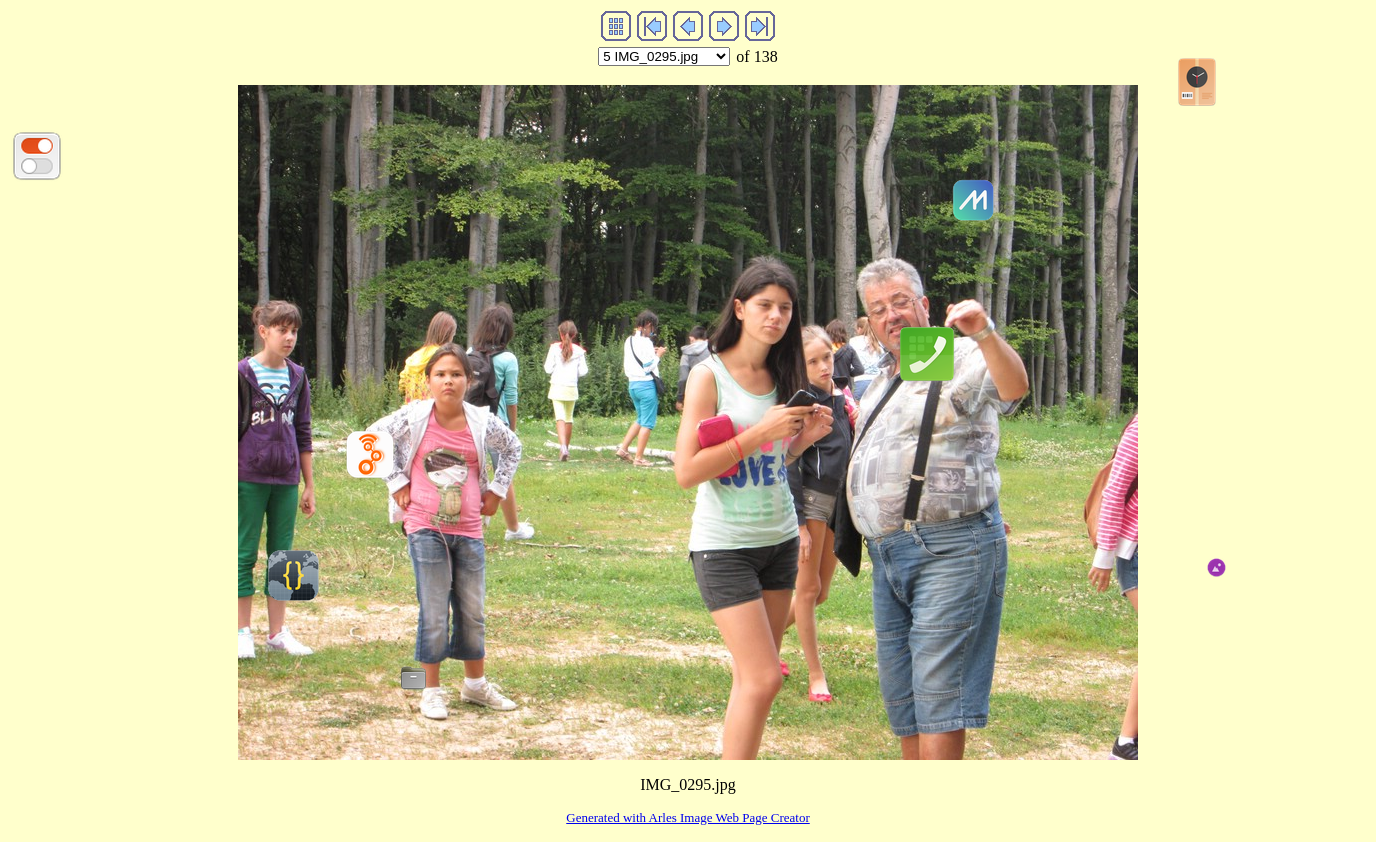 This screenshot has height=842, width=1376. What do you see at coordinates (413, 677) in the screenshot?
I see `open the nautilus file manager` at bounding box center [413, 677].